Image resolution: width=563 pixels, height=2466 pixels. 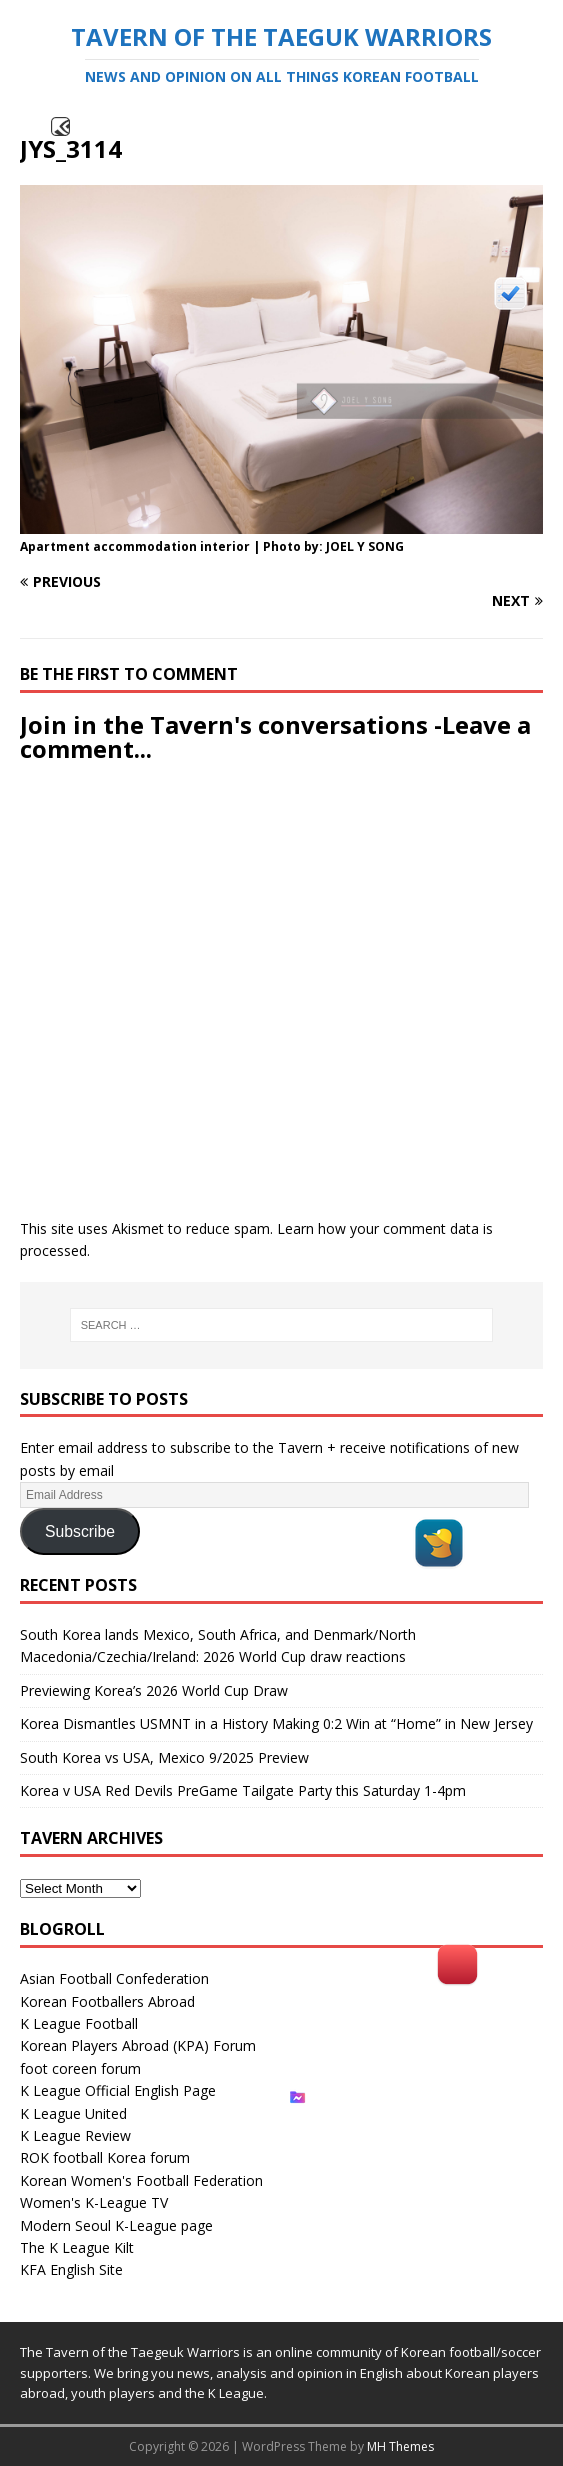 What do you see at coordinates (439, 1543) in the screenshot?
I see `open Mullvad VPN app` at bounding box center [439, 1543].